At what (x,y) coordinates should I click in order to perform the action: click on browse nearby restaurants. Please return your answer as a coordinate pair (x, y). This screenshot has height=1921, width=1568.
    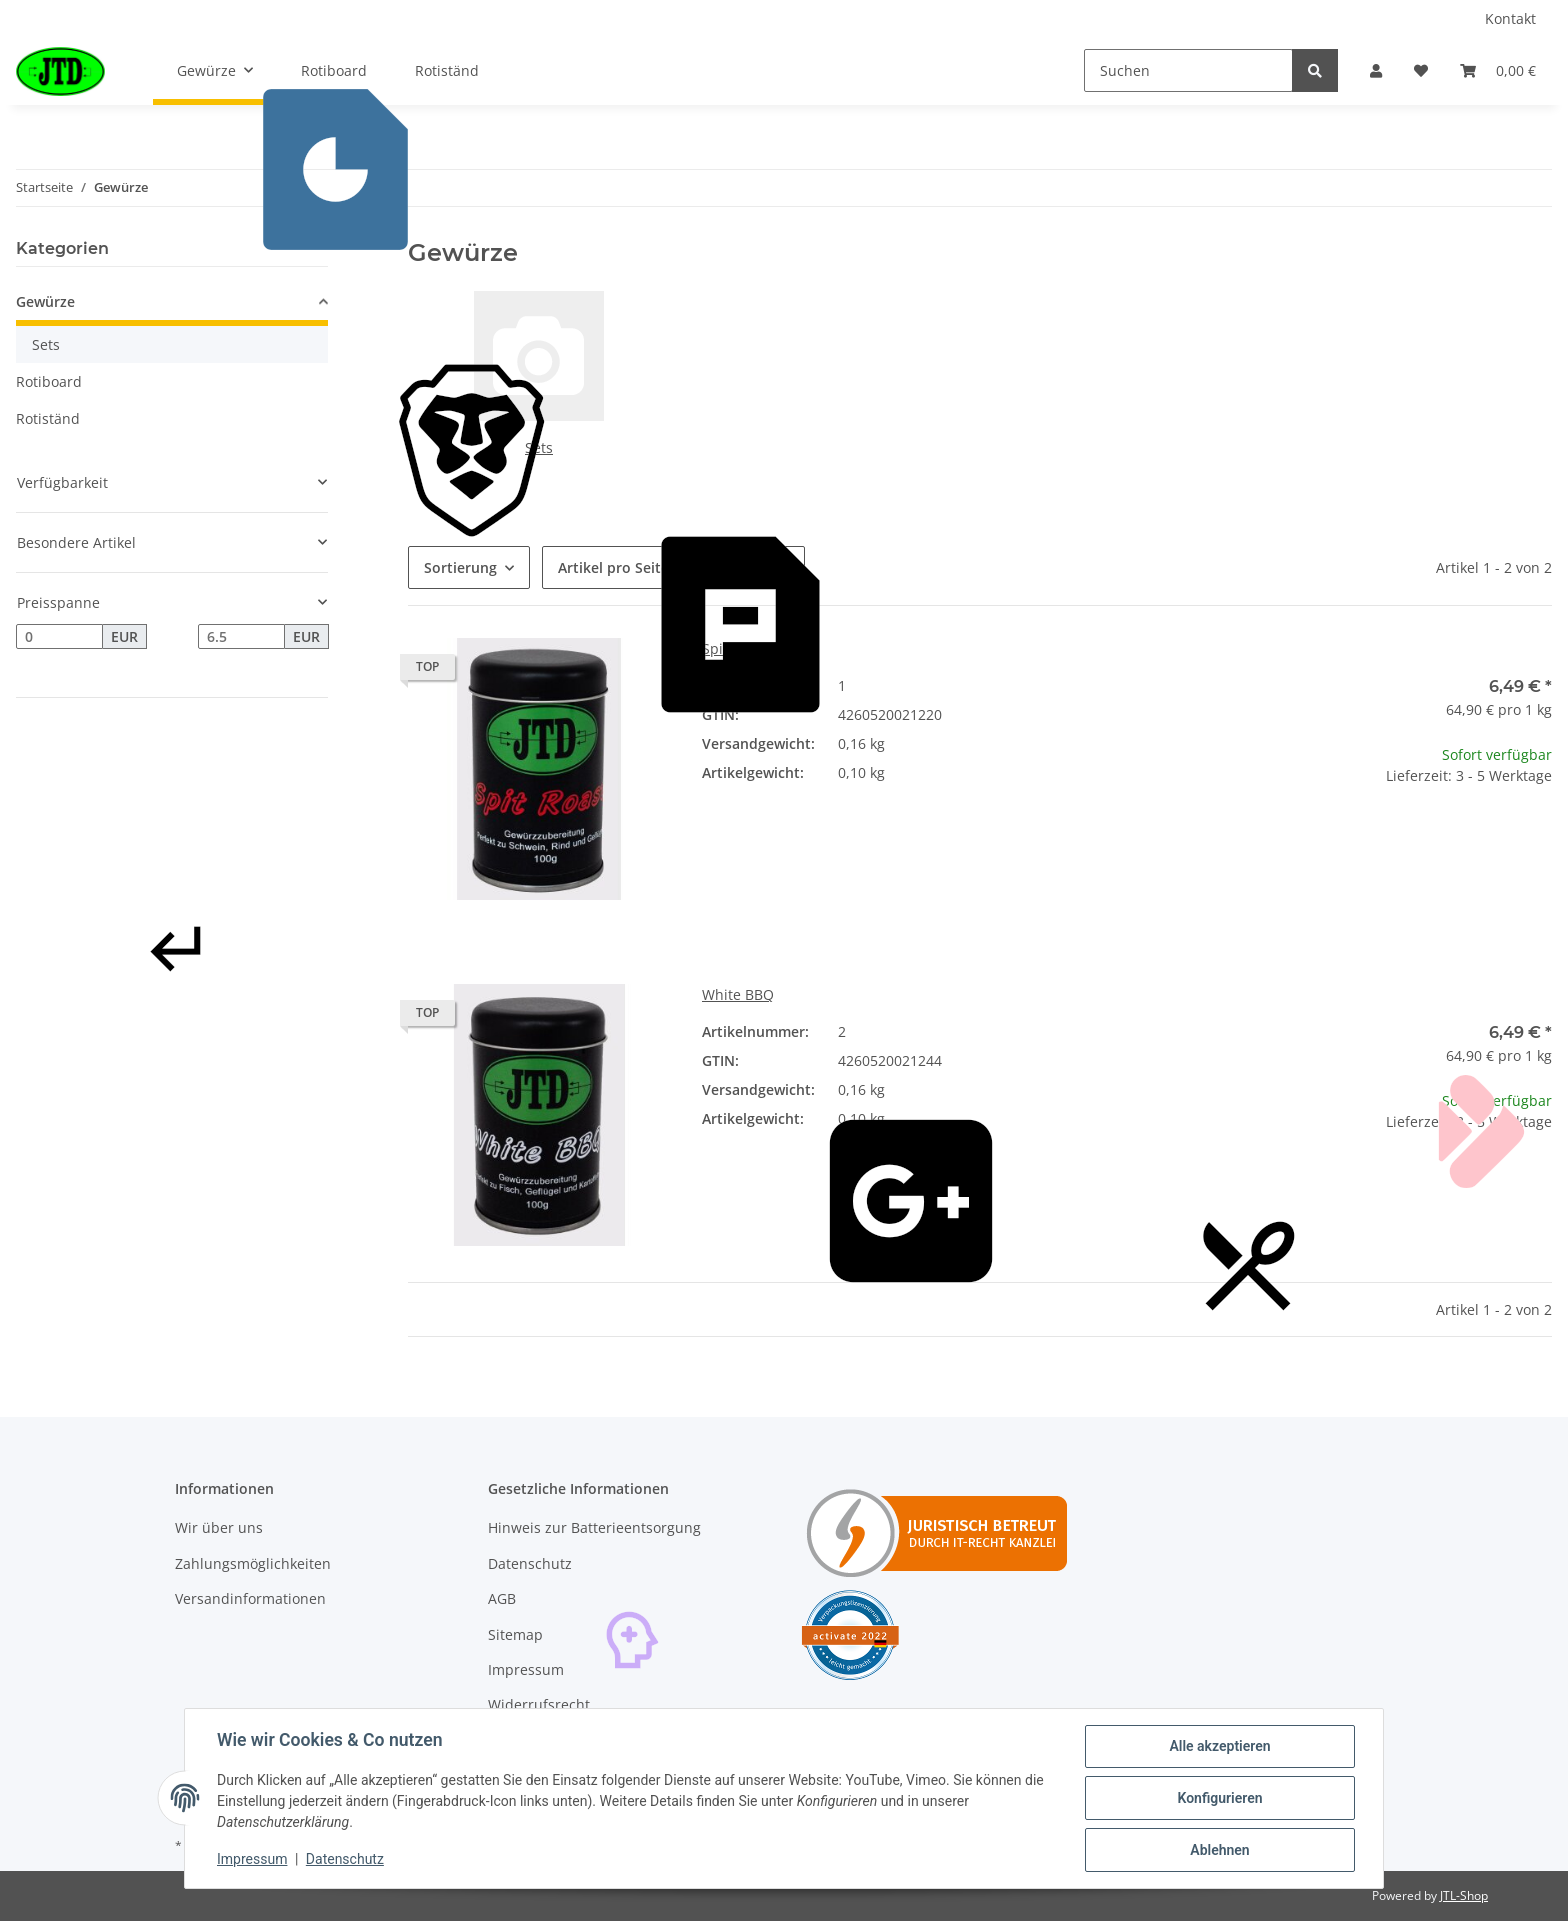
    Looking at the image, I should click on (1248, 1263).